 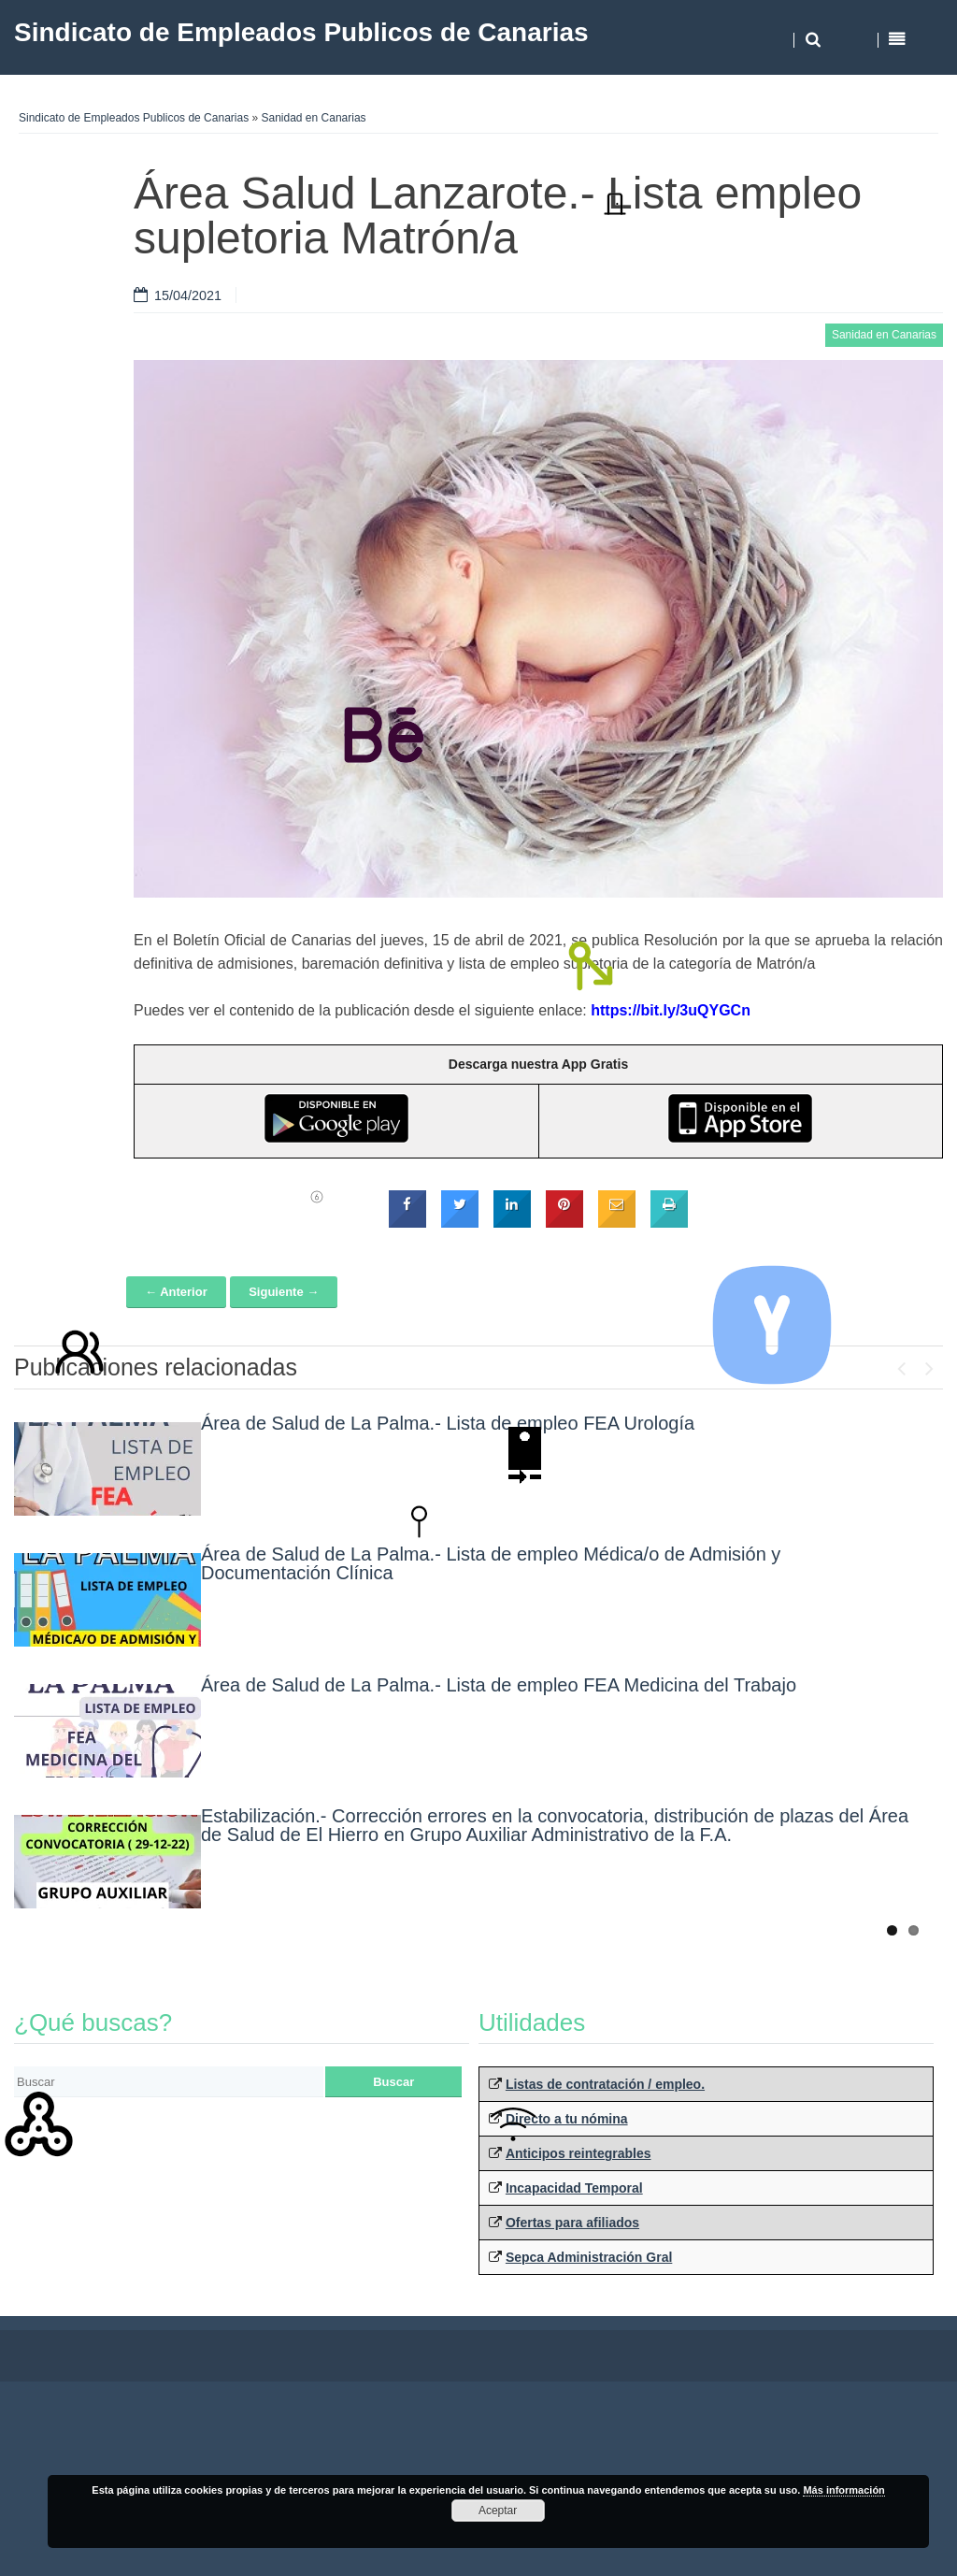 What do you see at coordinates (591, 966) in the screenshot?
I see `take the first right exit at the roundabout` at bounding box center [591, 966].